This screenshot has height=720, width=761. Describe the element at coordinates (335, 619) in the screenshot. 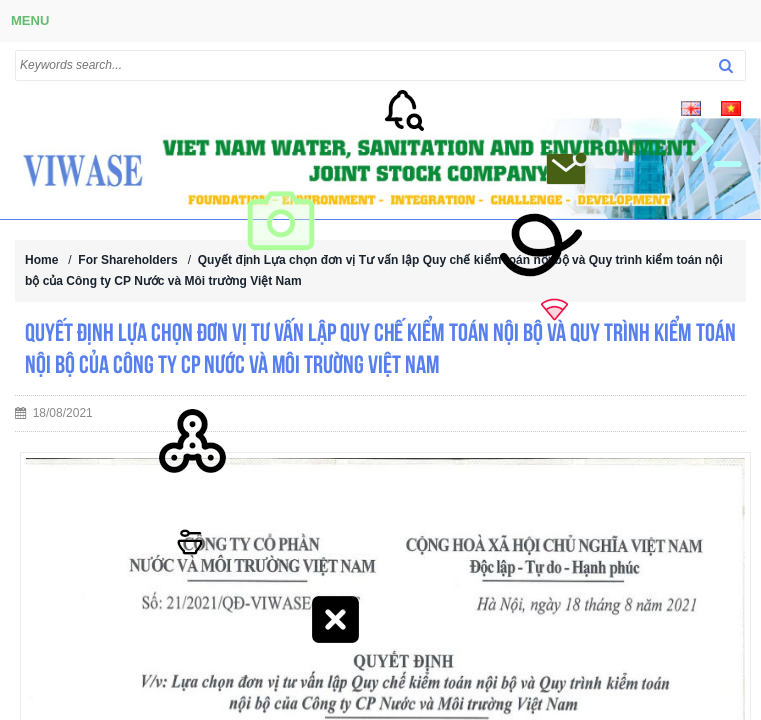

I see `close or dismiss a dialog` at that location.